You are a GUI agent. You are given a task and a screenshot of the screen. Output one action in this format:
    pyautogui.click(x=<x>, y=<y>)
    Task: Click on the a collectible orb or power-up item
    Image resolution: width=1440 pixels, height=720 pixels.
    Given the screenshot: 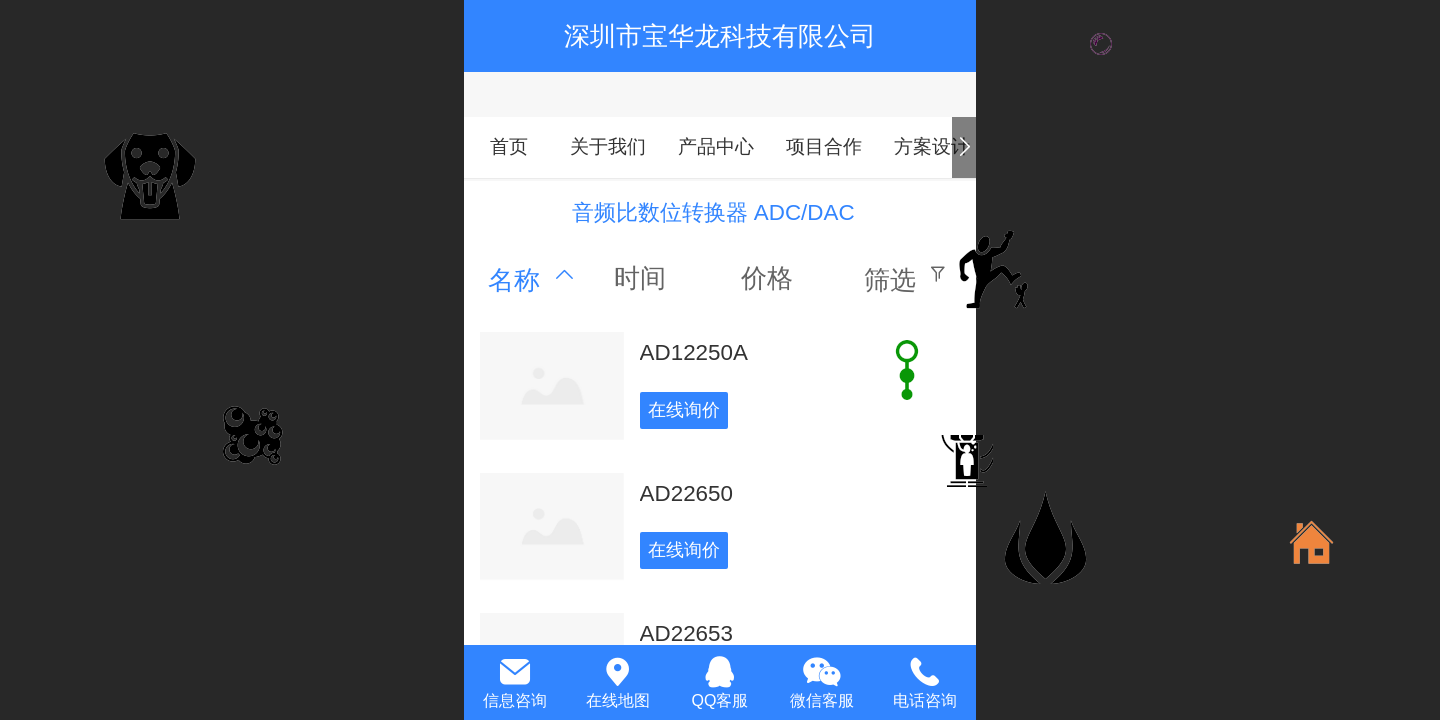 What is the action you would take?
    pyautogui.click(x=1101, y=44)
    